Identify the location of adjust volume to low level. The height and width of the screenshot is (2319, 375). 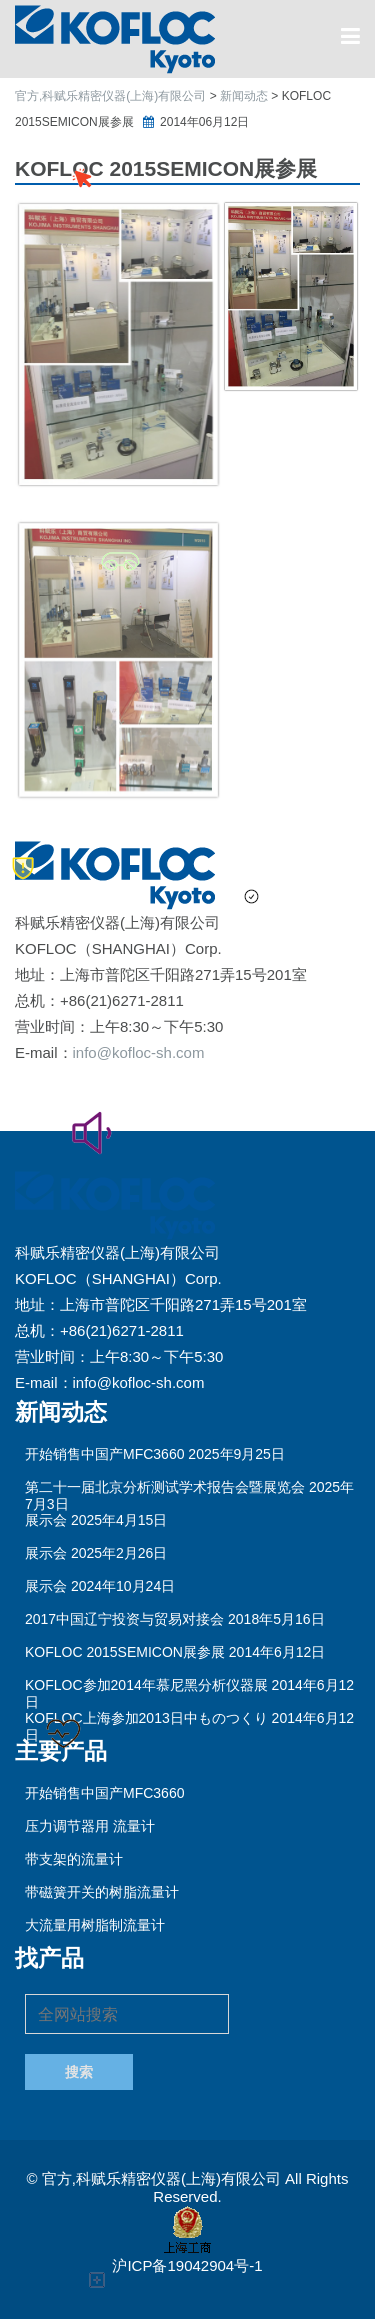
(95, 1133).